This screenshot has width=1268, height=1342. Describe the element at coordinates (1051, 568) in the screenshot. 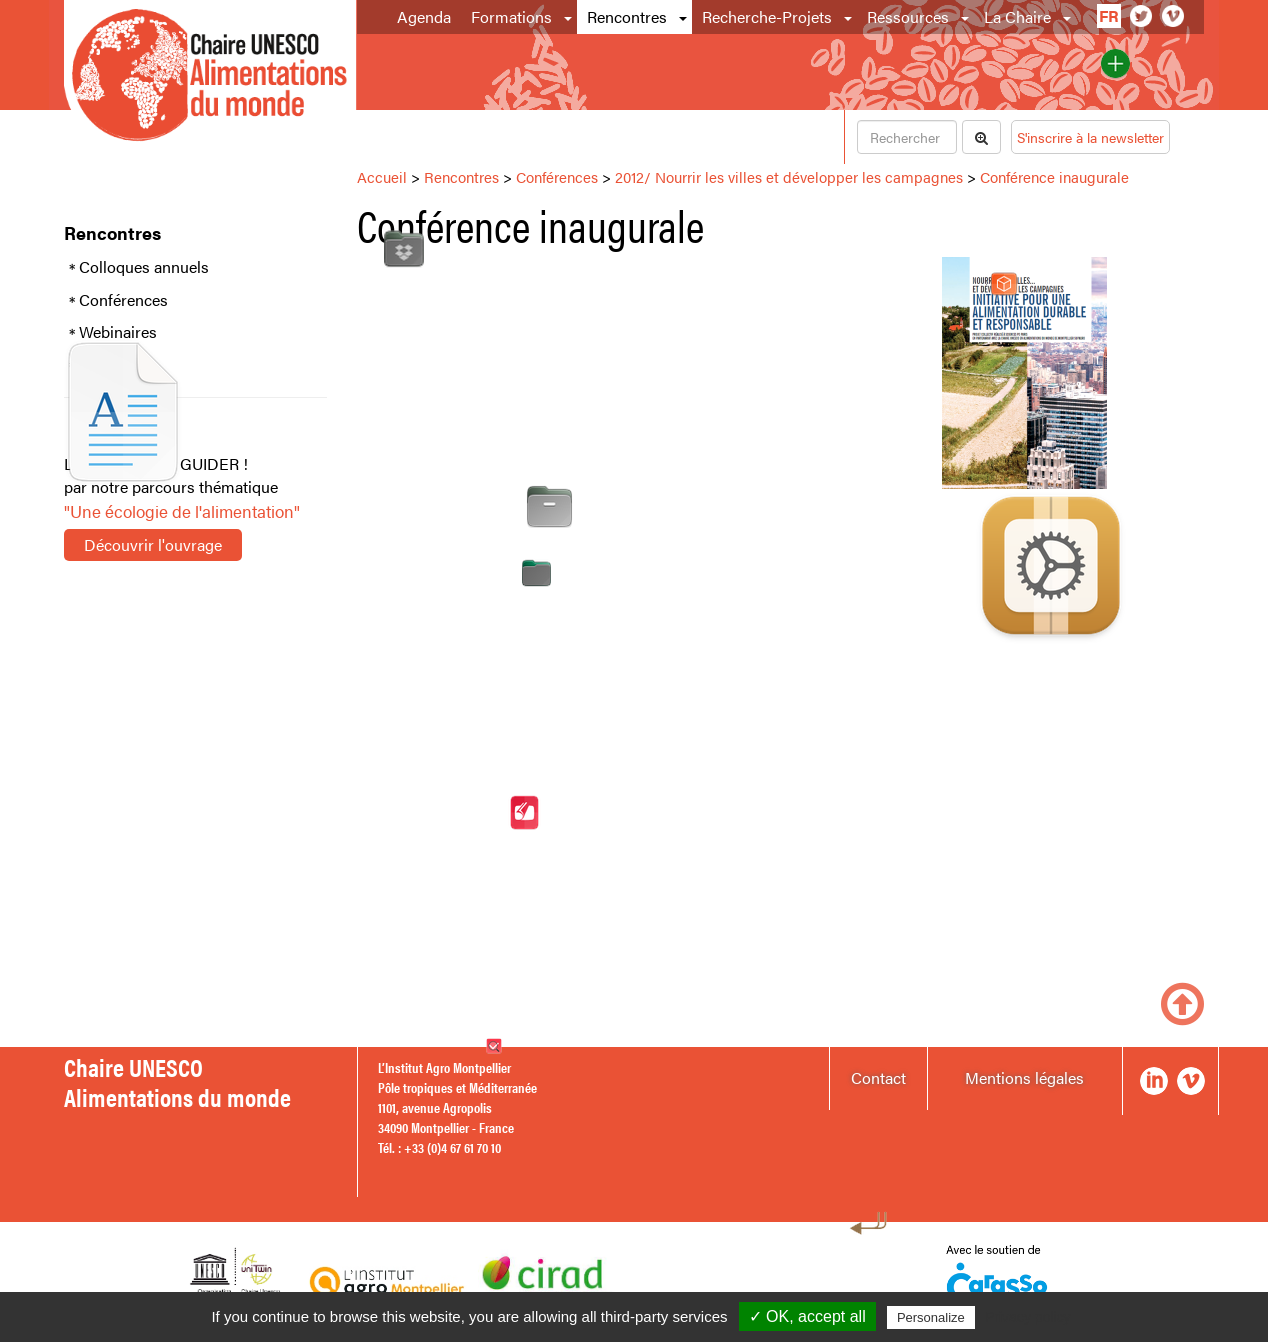

I see `a system component or runtime file` at that location.